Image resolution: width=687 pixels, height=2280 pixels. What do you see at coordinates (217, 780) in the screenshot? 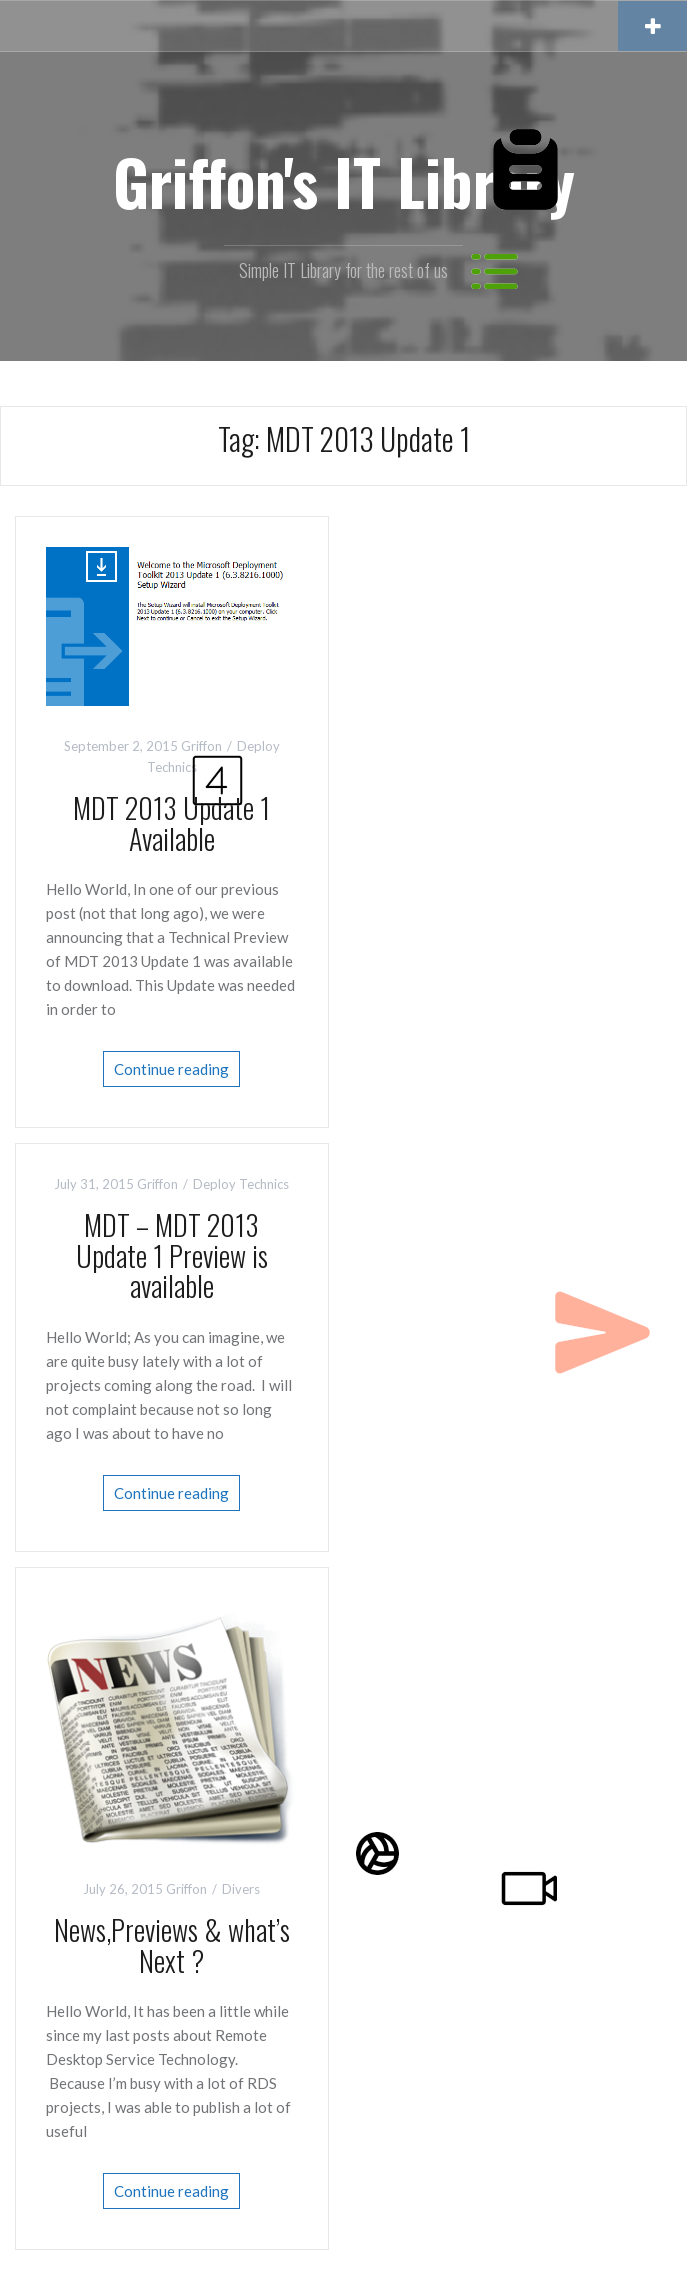
I see `select option number four` at bounding box center [217, 780].